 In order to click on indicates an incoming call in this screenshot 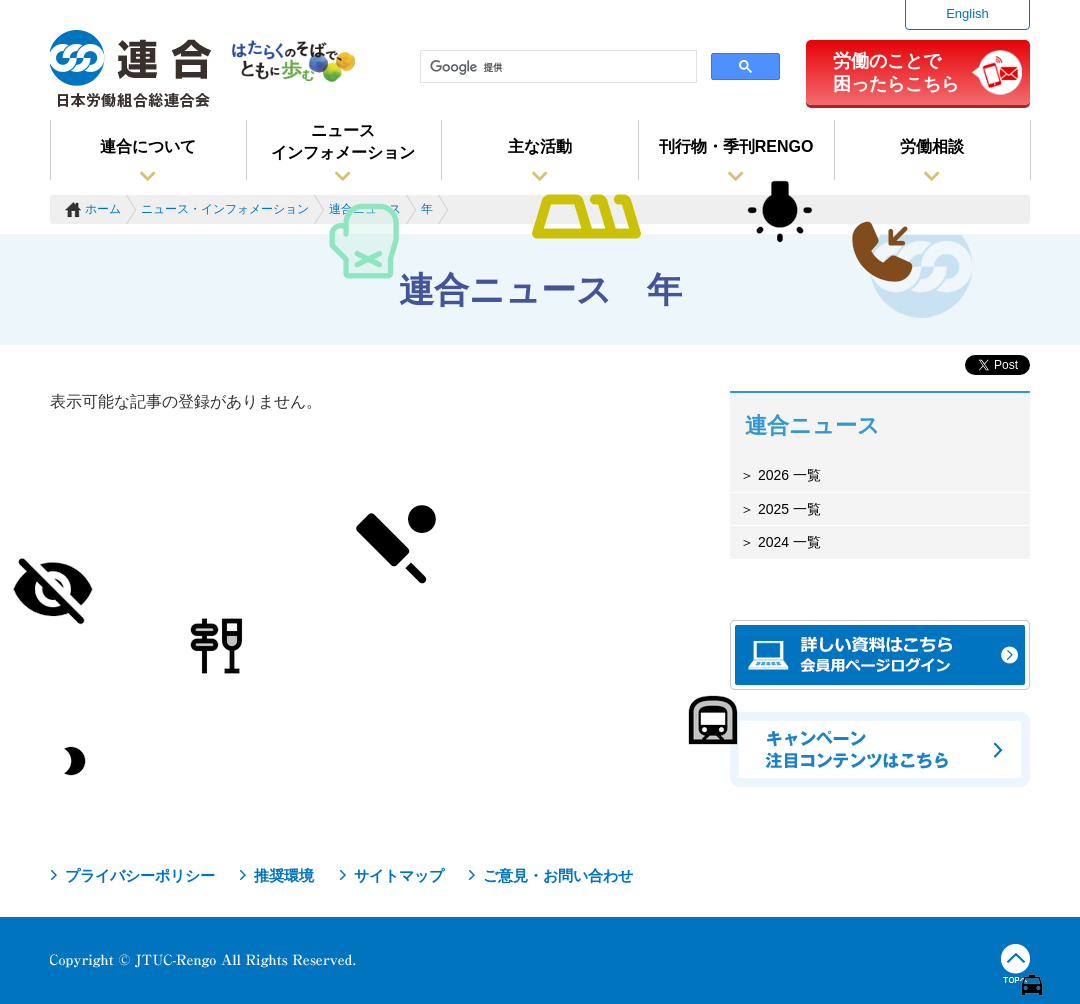, I will do `click(883, 250)`.